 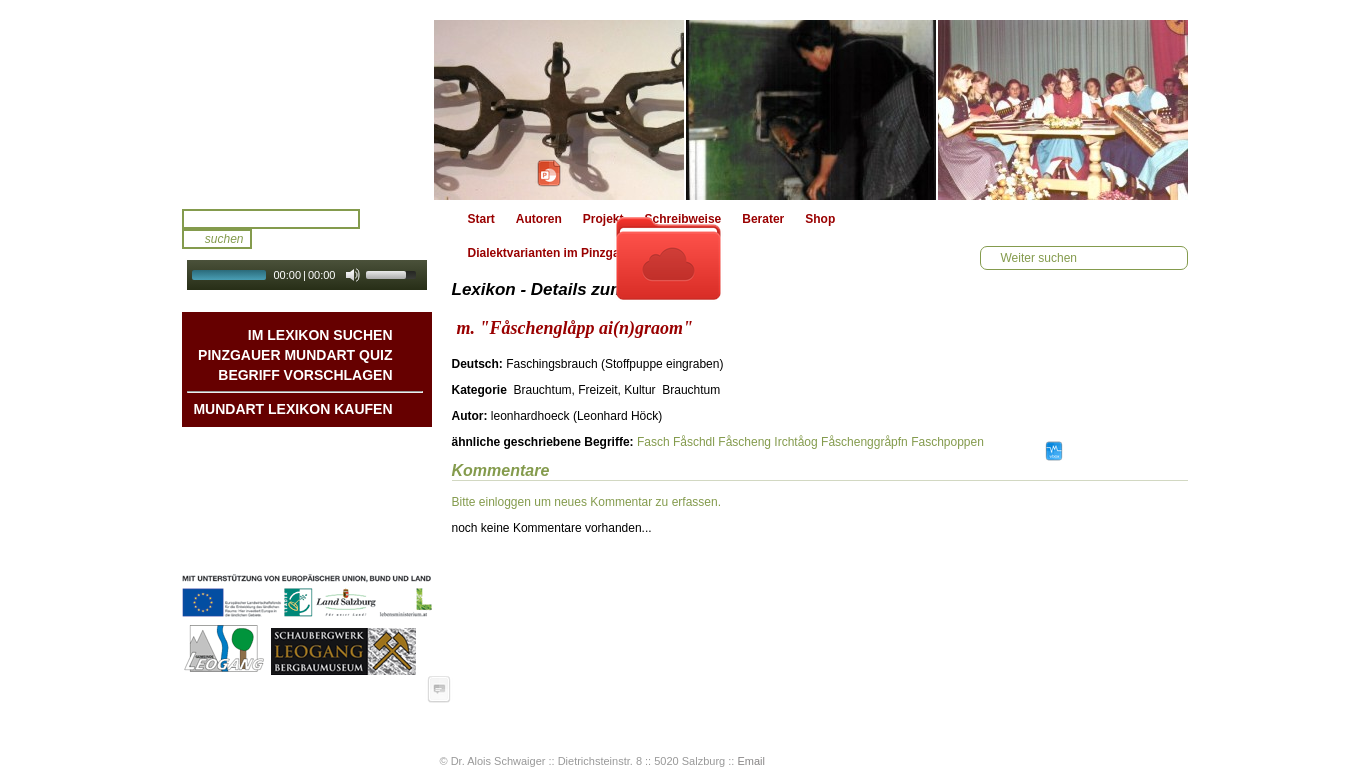 I want to click on a microsoft powerpoint file, so click(x=549, y=173).